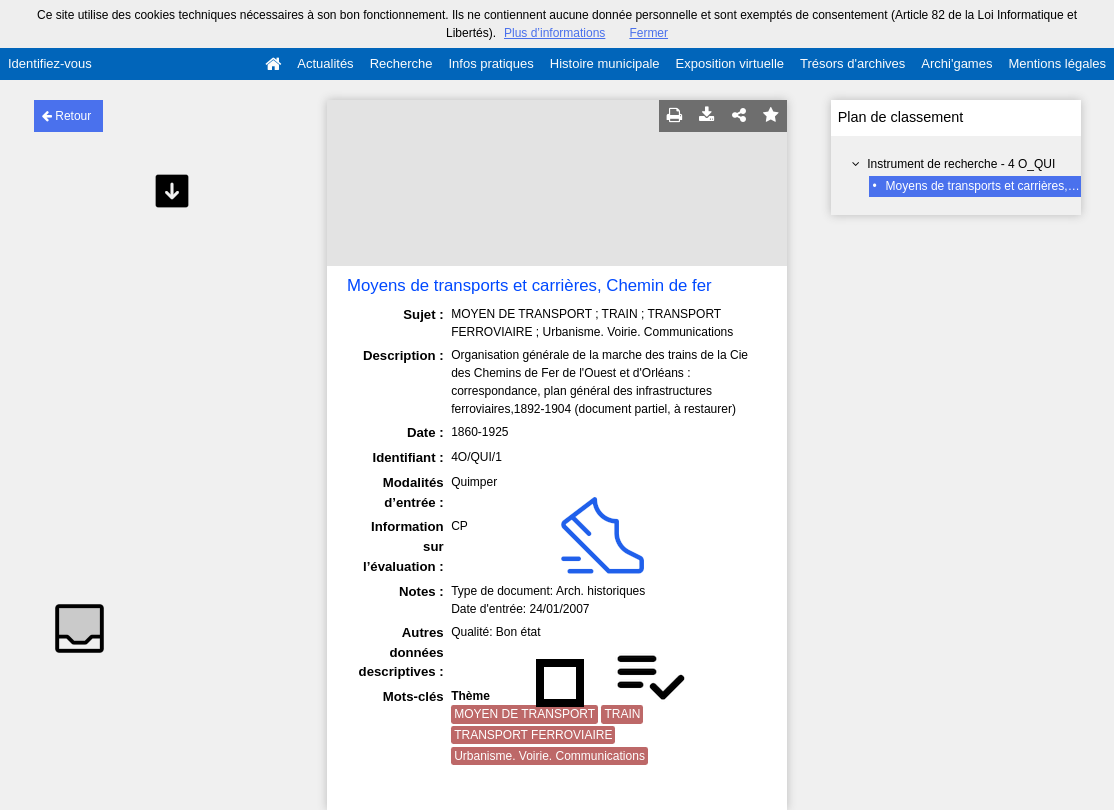  Describe the element at coordinates (172, 191) in the screenshot. I see `download file or content` at that location.